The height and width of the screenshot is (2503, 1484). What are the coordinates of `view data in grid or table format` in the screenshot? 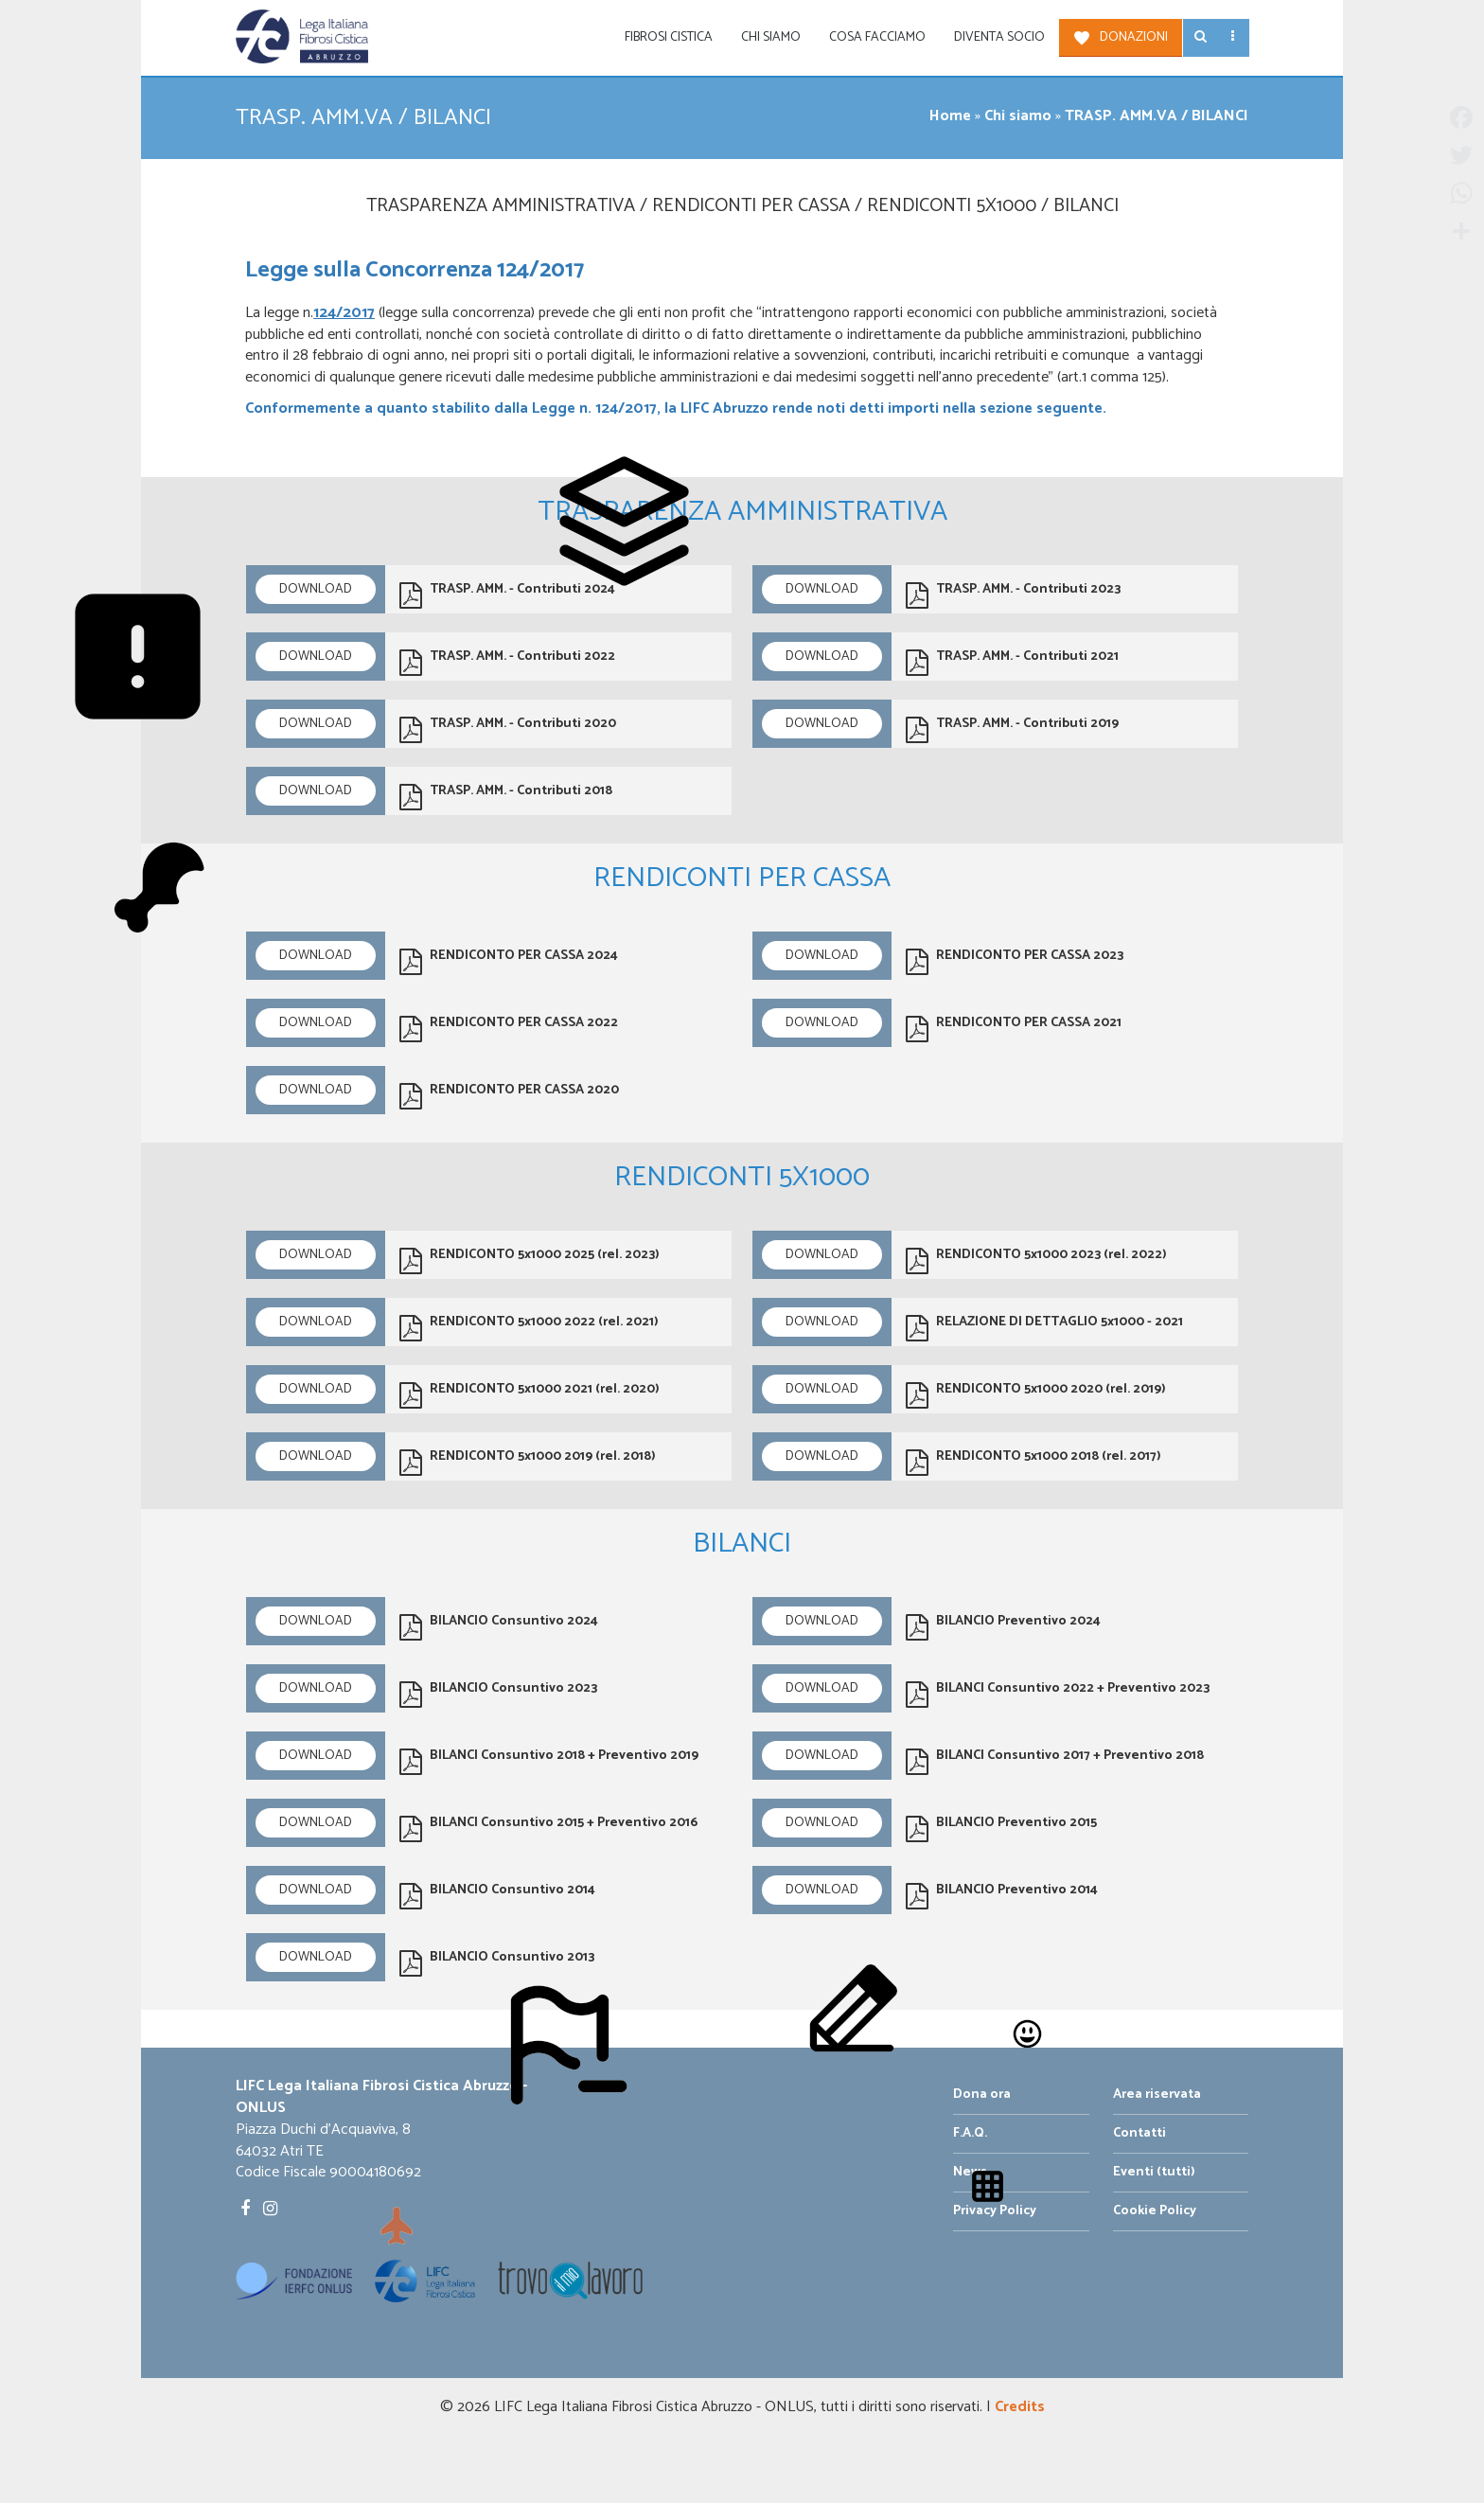 It's located at (987, 2186).